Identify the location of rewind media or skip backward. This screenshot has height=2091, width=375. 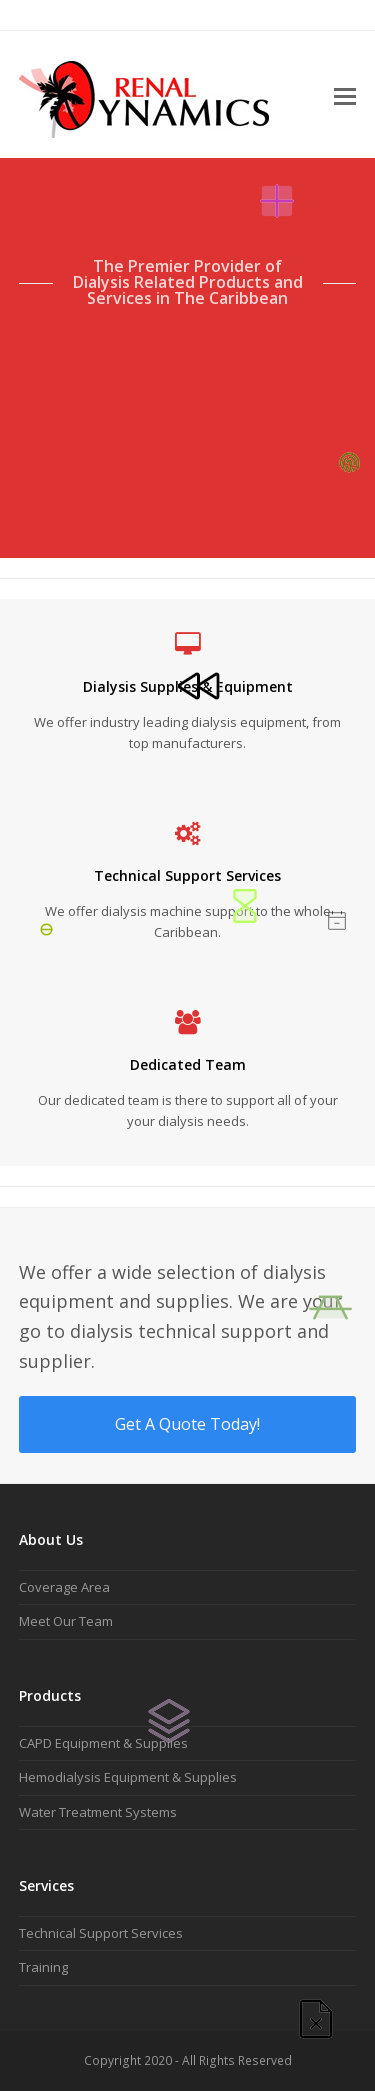
(200, 686).